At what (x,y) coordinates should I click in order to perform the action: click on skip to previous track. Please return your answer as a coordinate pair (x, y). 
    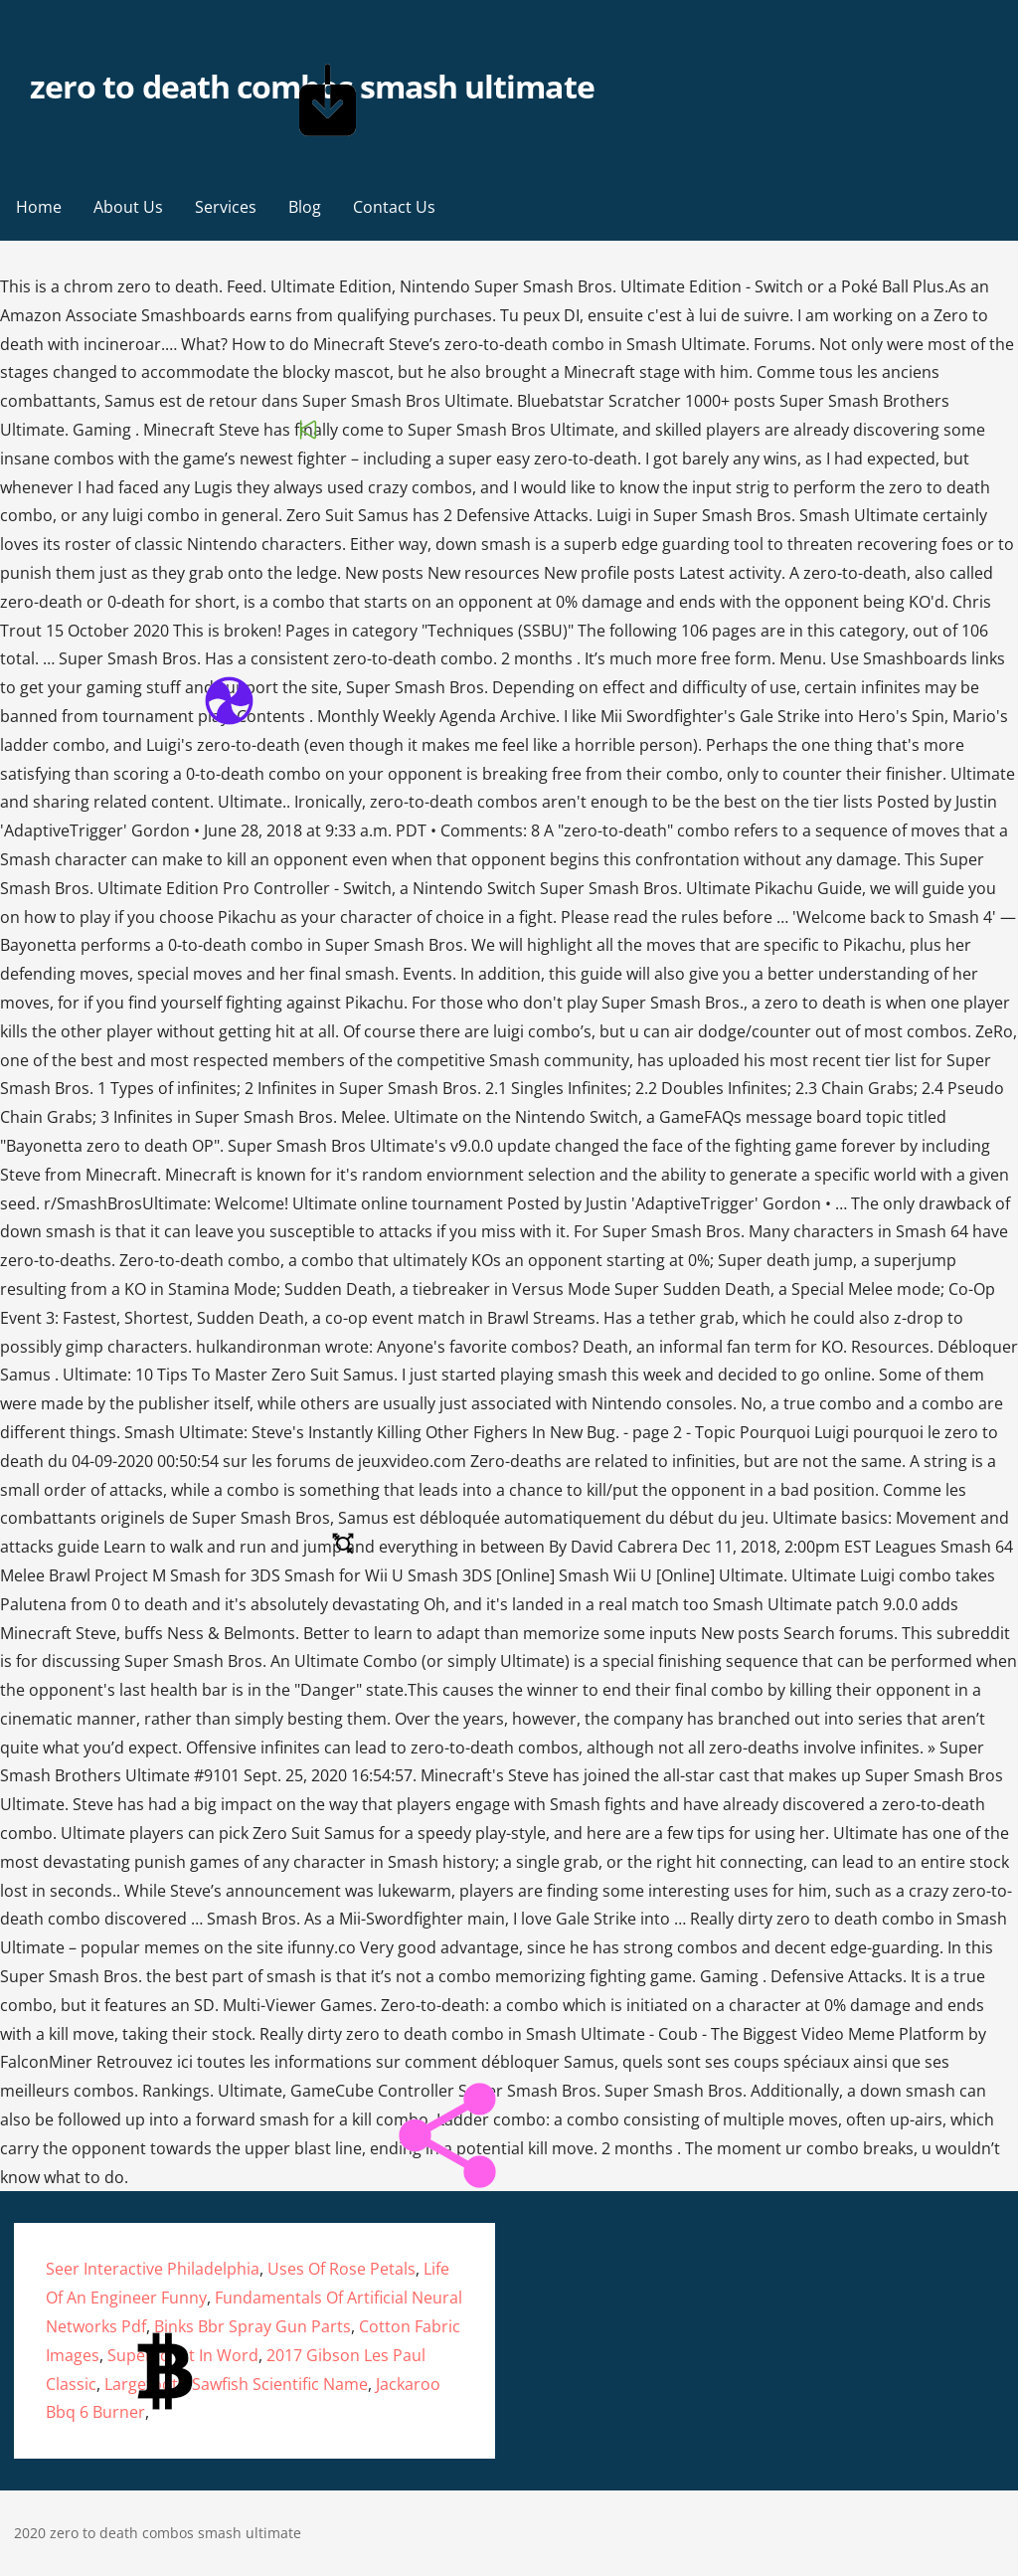
    Looking at the image, I should click on (308, 430).